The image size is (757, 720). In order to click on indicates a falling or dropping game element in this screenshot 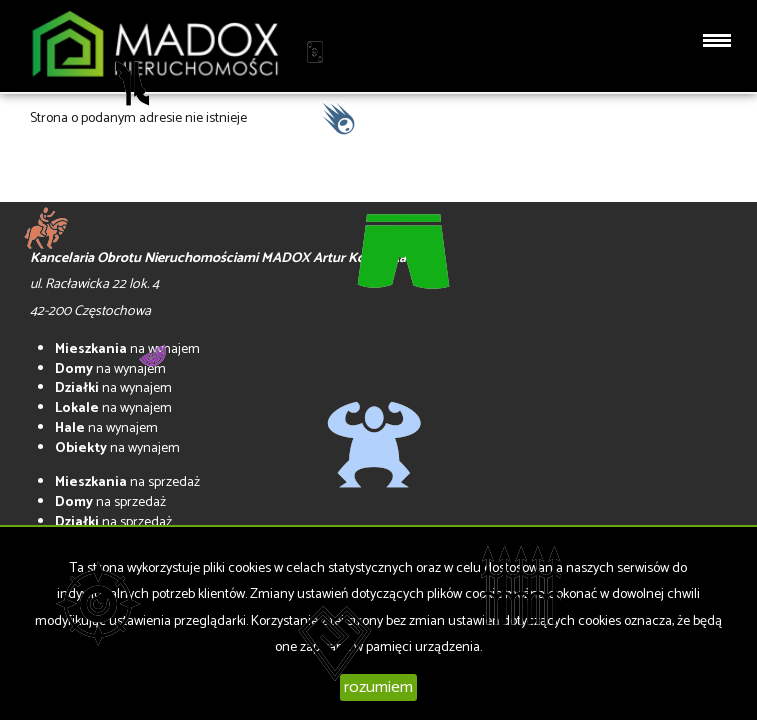, I will do `click(338, 118)`.